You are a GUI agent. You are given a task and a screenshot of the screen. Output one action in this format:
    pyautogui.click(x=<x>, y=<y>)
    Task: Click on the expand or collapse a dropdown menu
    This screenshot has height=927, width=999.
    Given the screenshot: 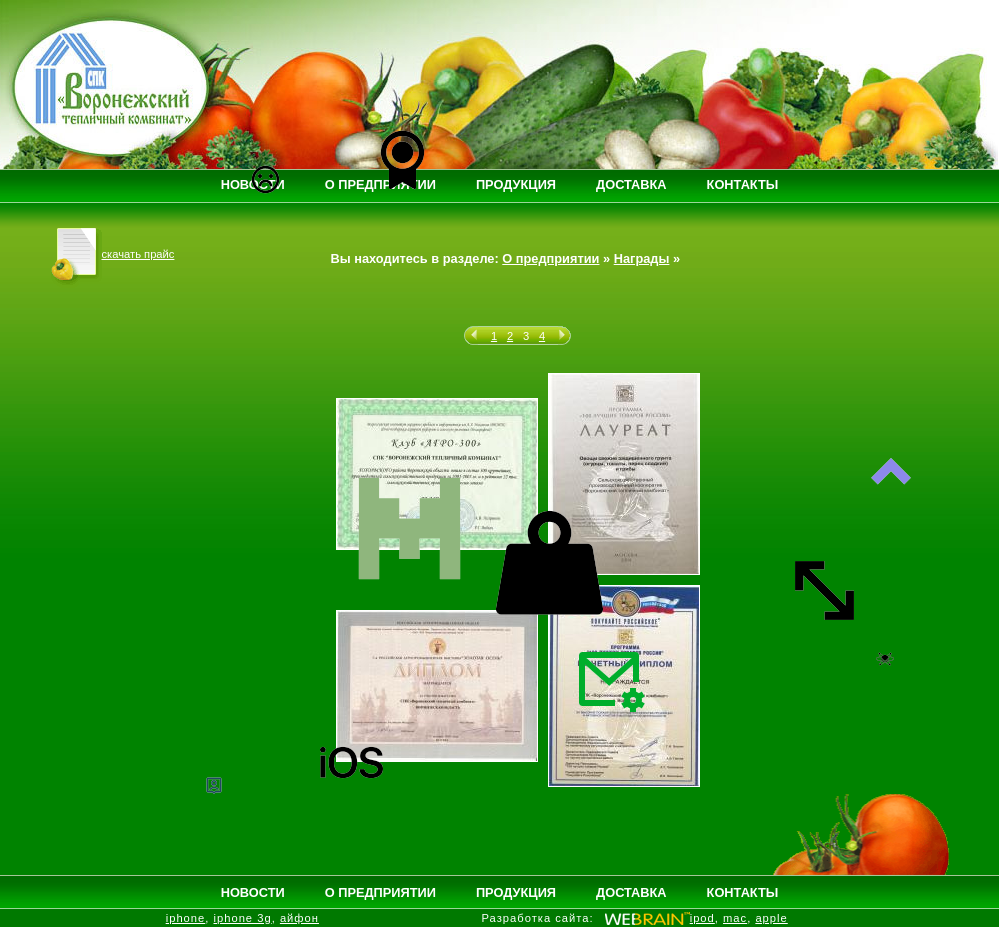 What is the action you would take?
    pyautogui.click(x=891, y=472)
    